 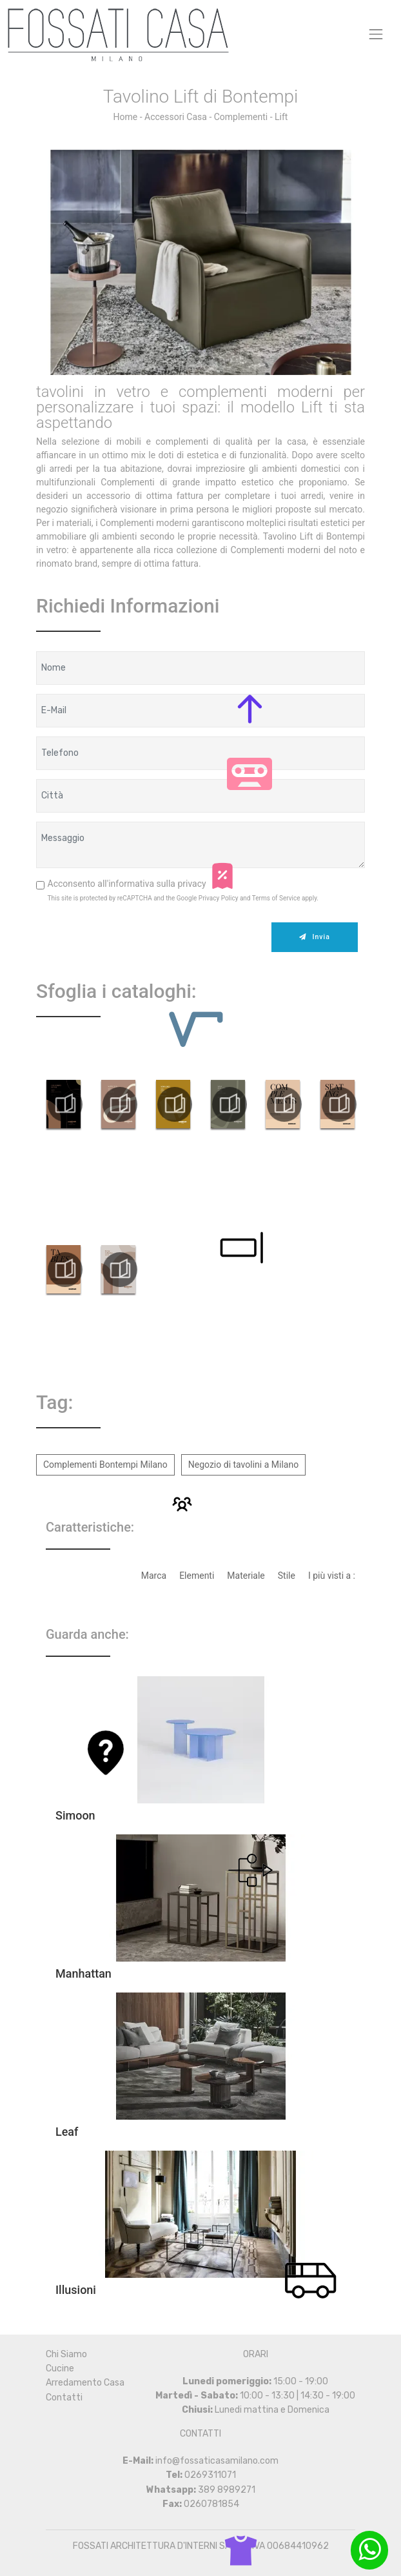 I want to click on track delivery or shipping status, so click(x=309, y=2280).